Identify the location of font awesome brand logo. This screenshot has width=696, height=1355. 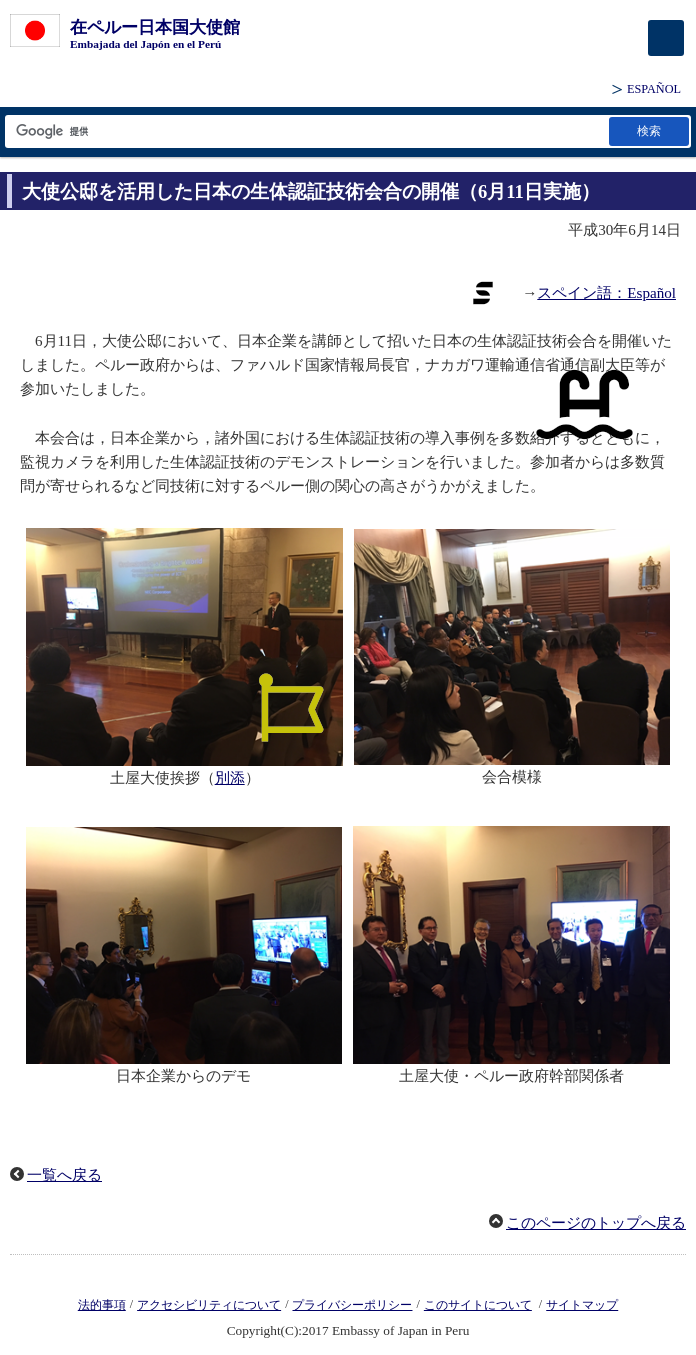
(291, 707).